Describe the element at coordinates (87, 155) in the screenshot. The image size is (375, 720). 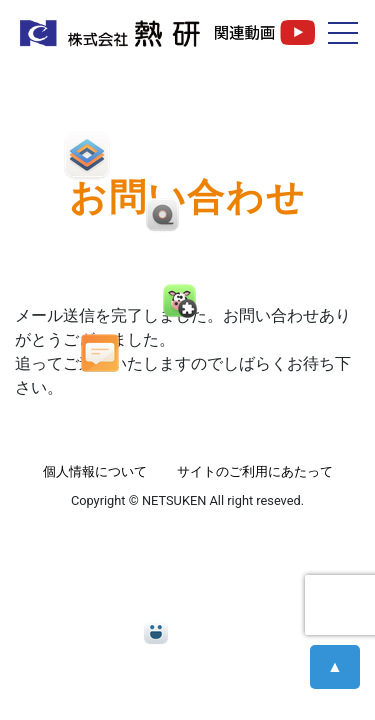
I see `open ripcord messaging app` at that location.